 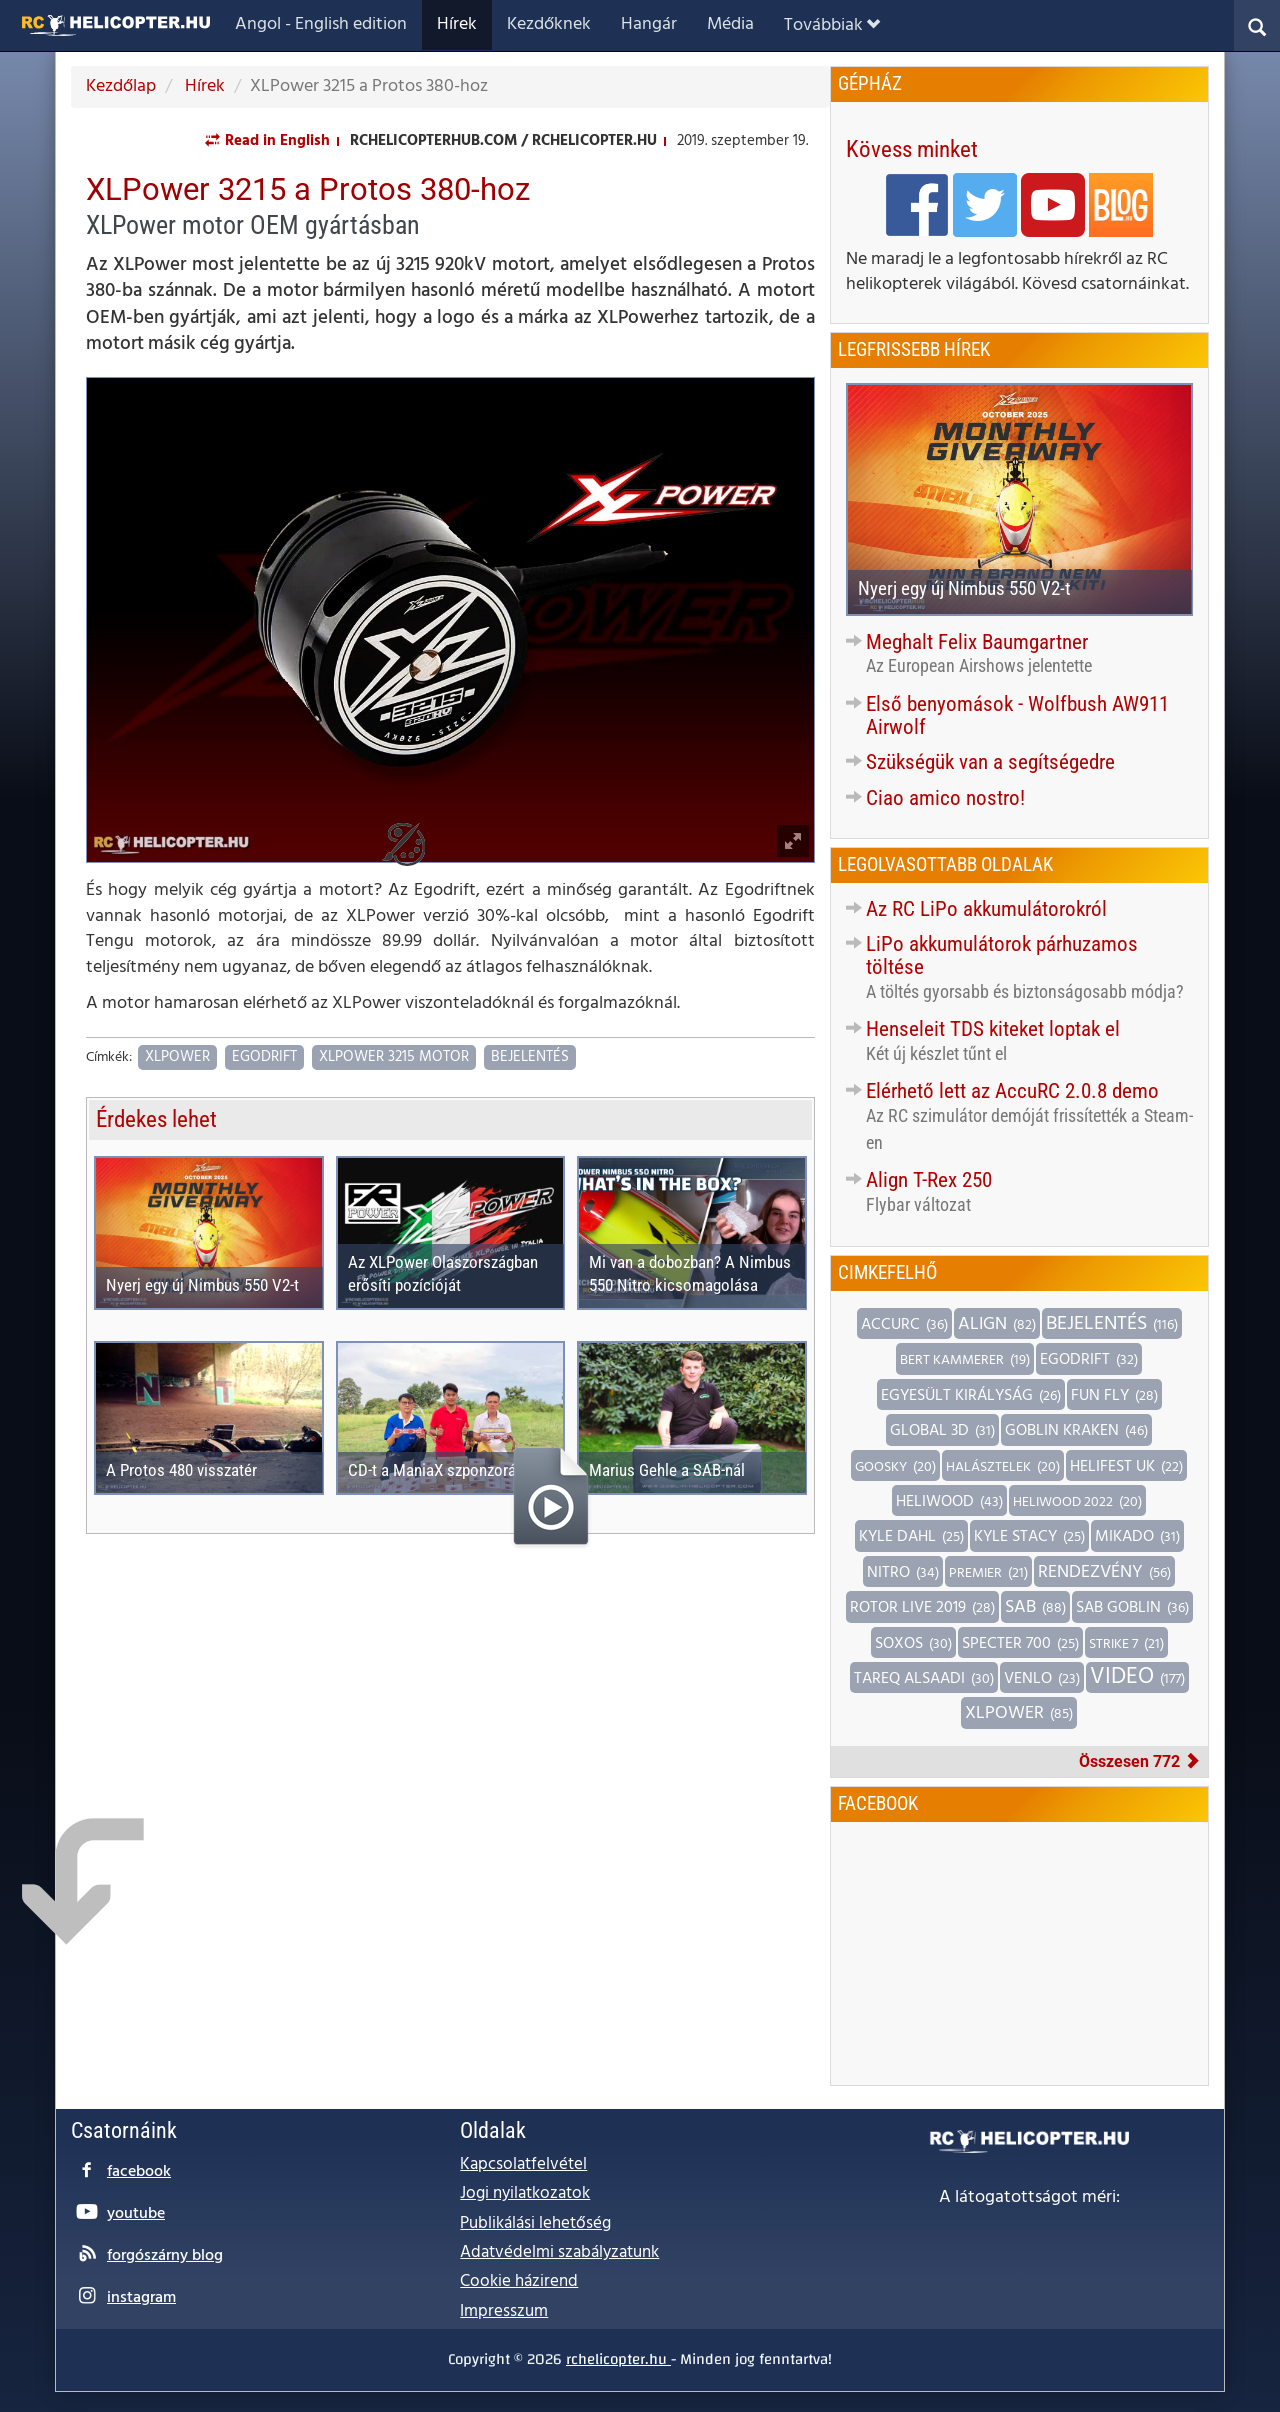 What do you see at coordinates (88, 1873) in the screenshot?
I see `rotate object counterclockwise` at bounding box center [88, 1873].